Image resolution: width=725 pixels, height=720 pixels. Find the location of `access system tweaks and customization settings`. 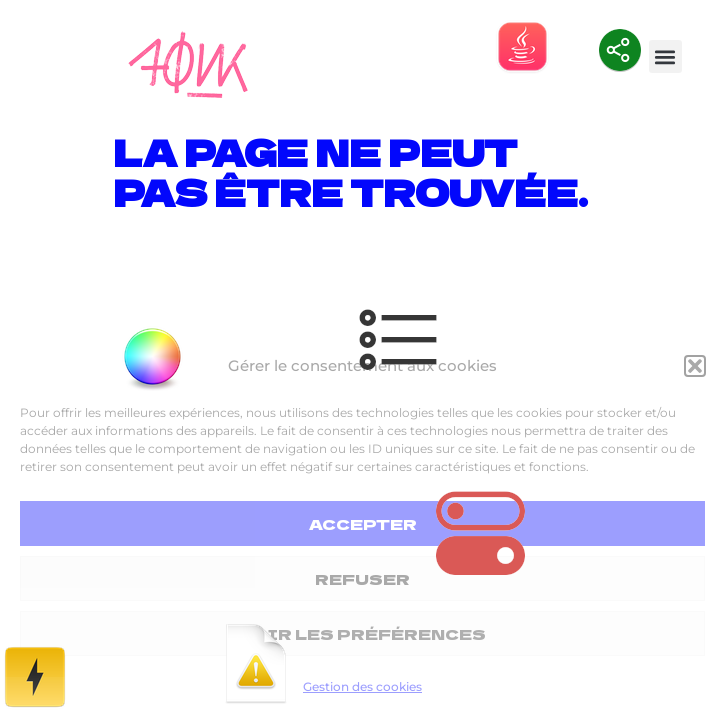

access system tweaks and customization settings is located at coordinates (480, 530).